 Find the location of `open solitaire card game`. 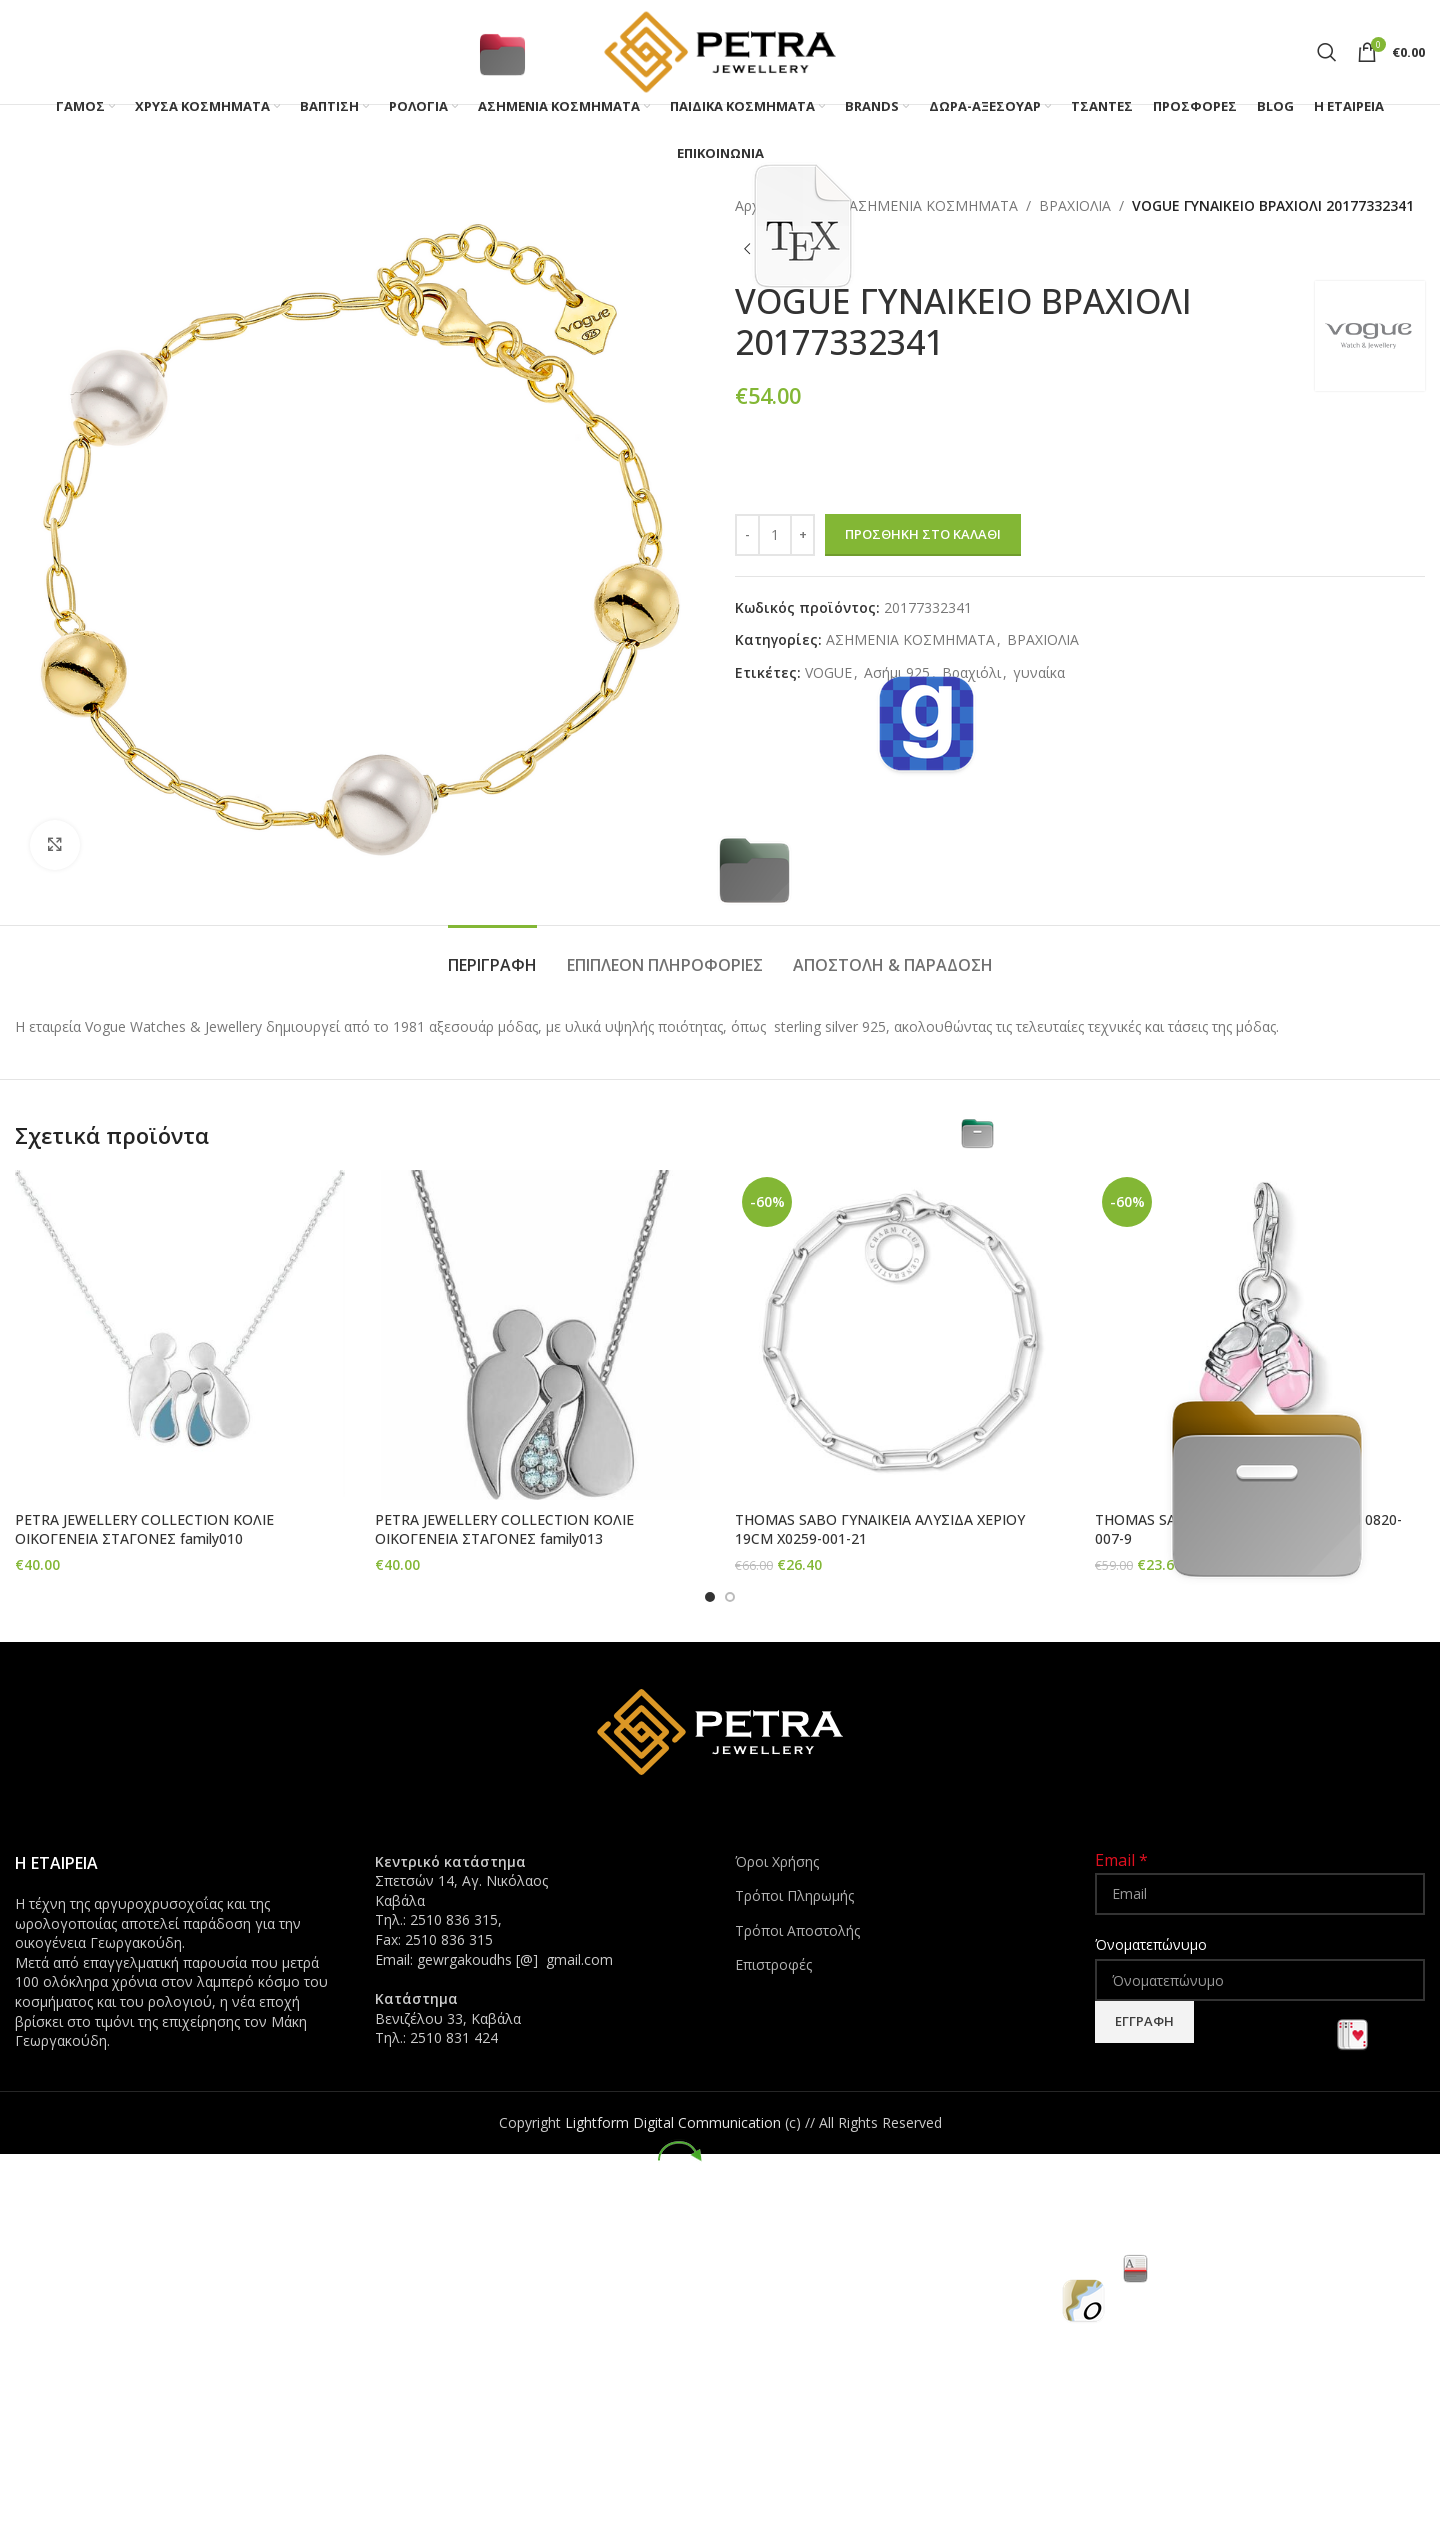

open solitaire card game is located at coordinates (1352, 2034).